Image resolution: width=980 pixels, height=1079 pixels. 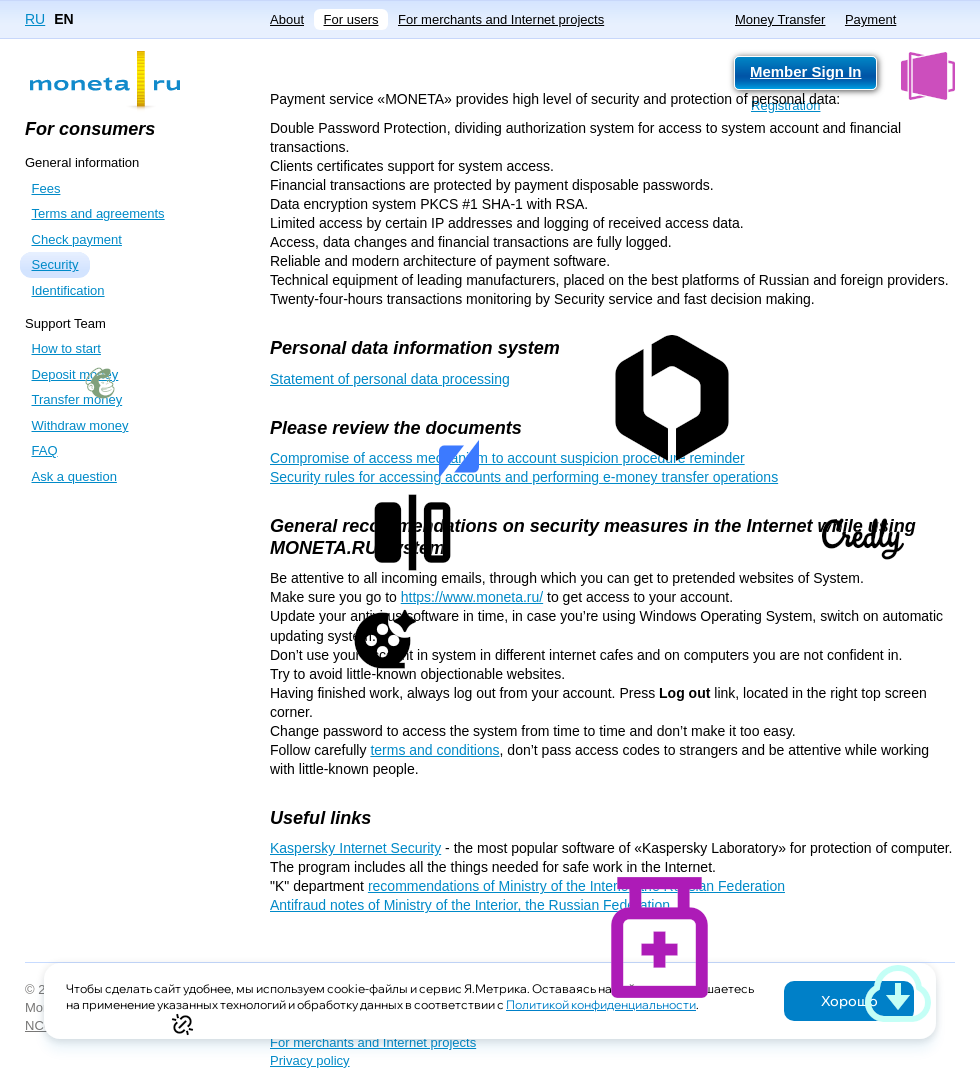 What do you see at coordinates (928, 76) in the screenshot?
I see `reveal.js presentation framework logo` at bounding box center [928, 76].